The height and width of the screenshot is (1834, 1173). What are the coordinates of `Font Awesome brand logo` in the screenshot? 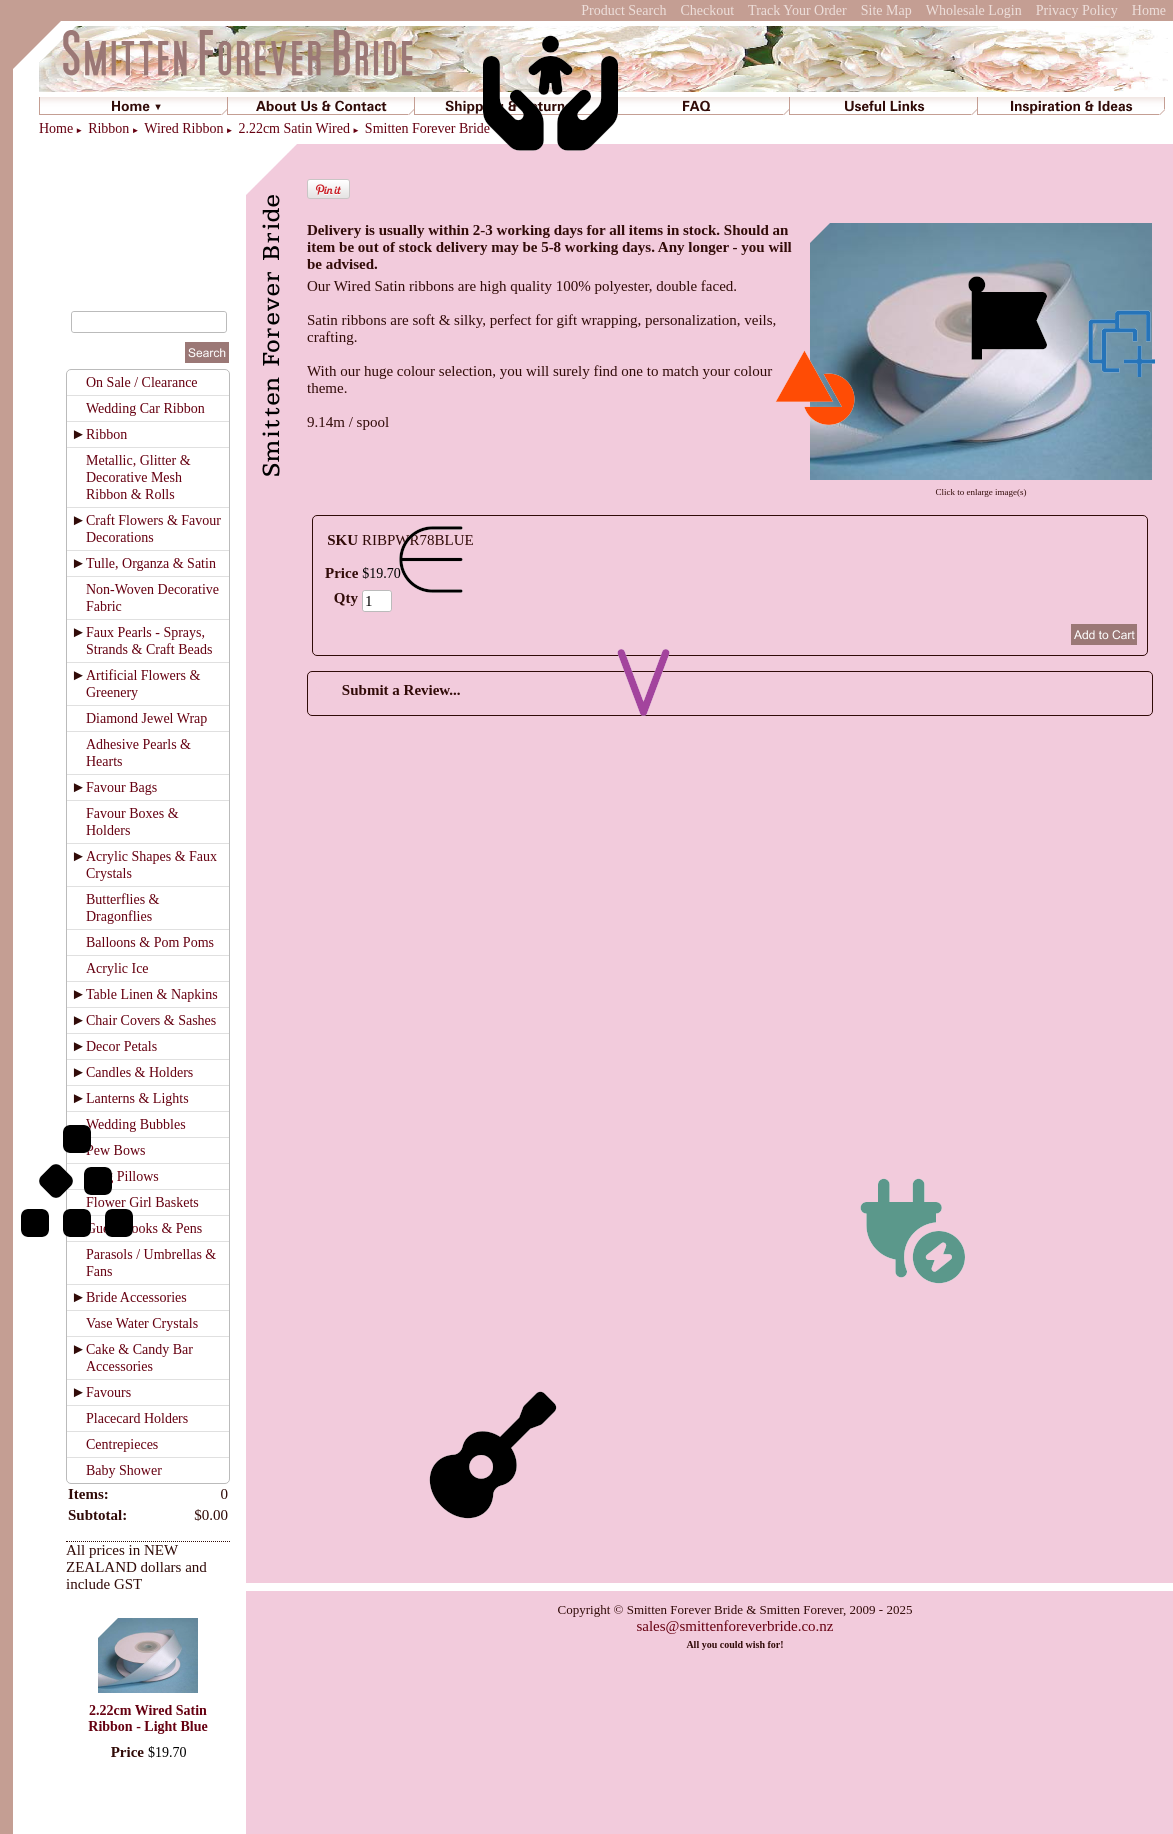 It's located at (1008, 318).